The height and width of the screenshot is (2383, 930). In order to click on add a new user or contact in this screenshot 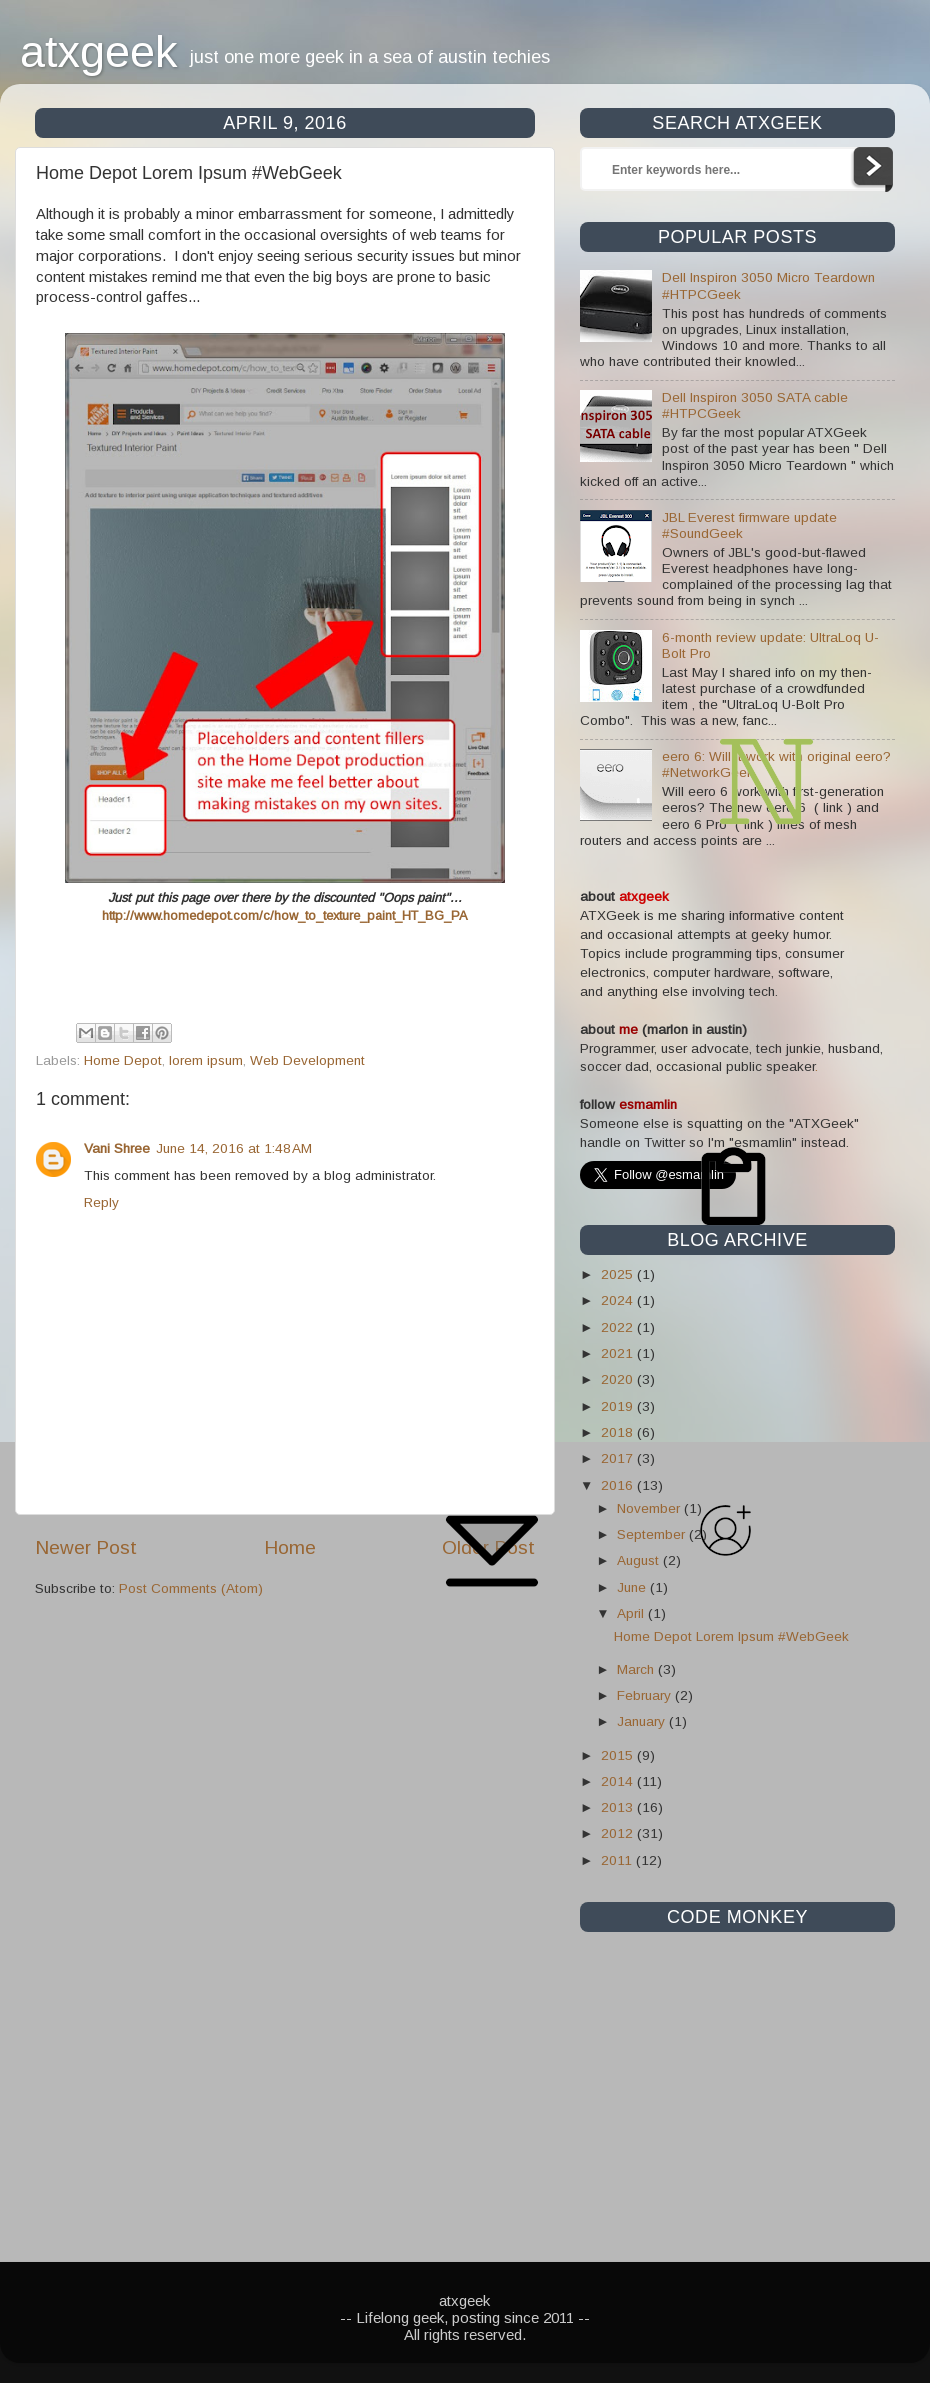, I will do `click(725, 1530)`.